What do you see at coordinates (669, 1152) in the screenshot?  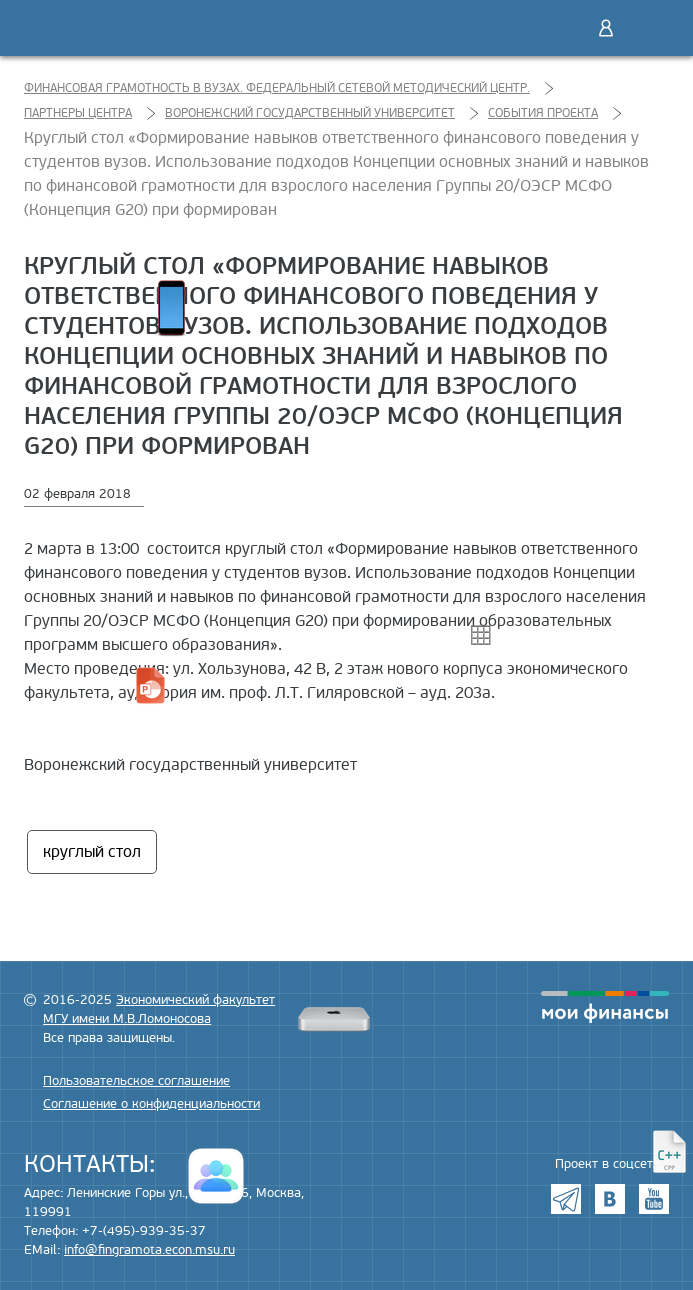 I see `a C++ source code file` at bounding box center [669, 1152].